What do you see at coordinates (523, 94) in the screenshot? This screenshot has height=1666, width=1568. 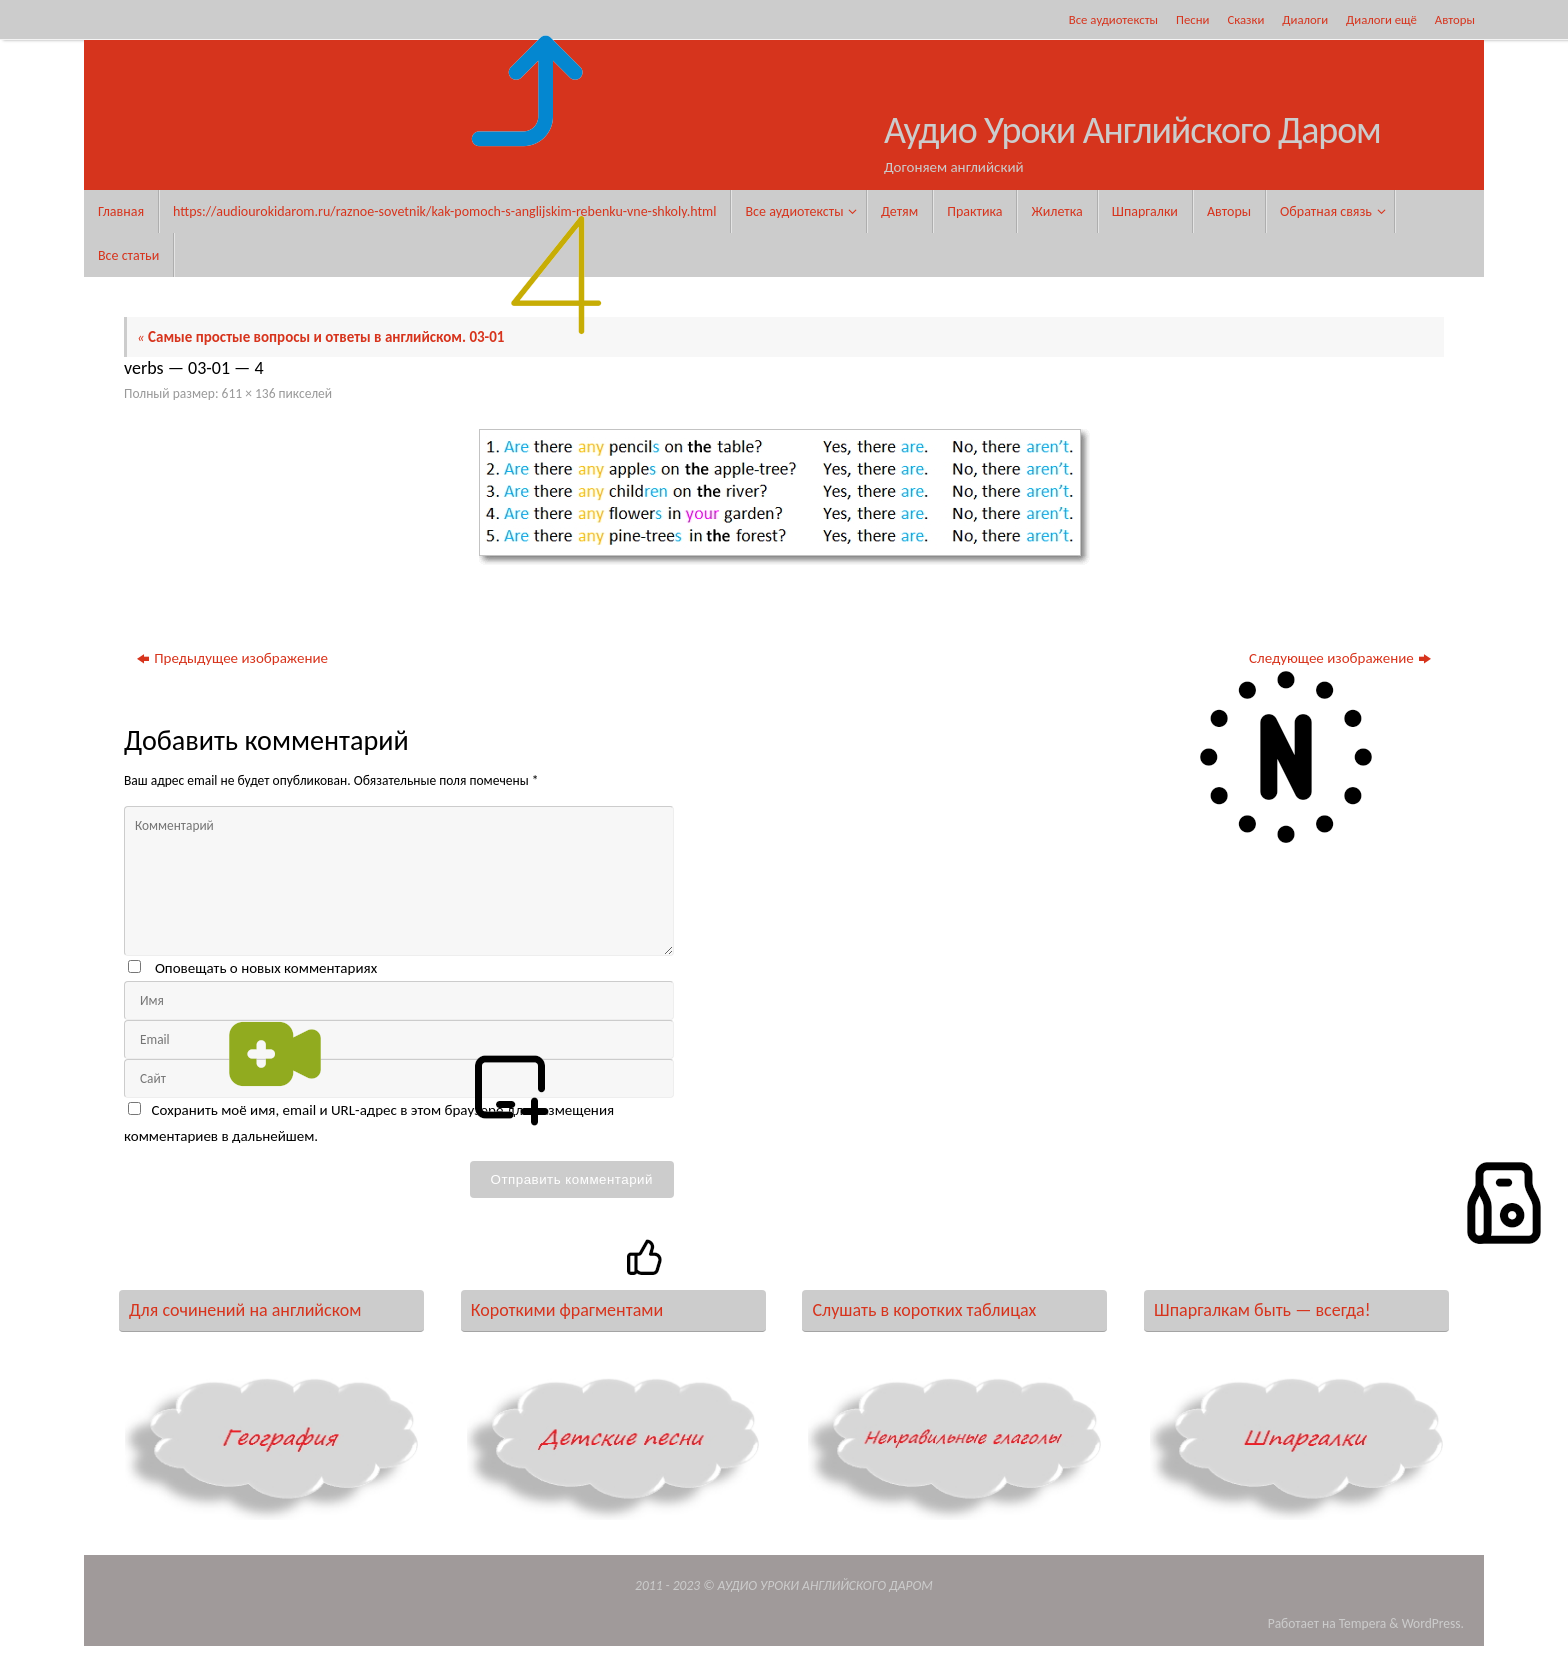 I see `navigate forward and up in a menu hierarchy` at bounding box center [523, 94].